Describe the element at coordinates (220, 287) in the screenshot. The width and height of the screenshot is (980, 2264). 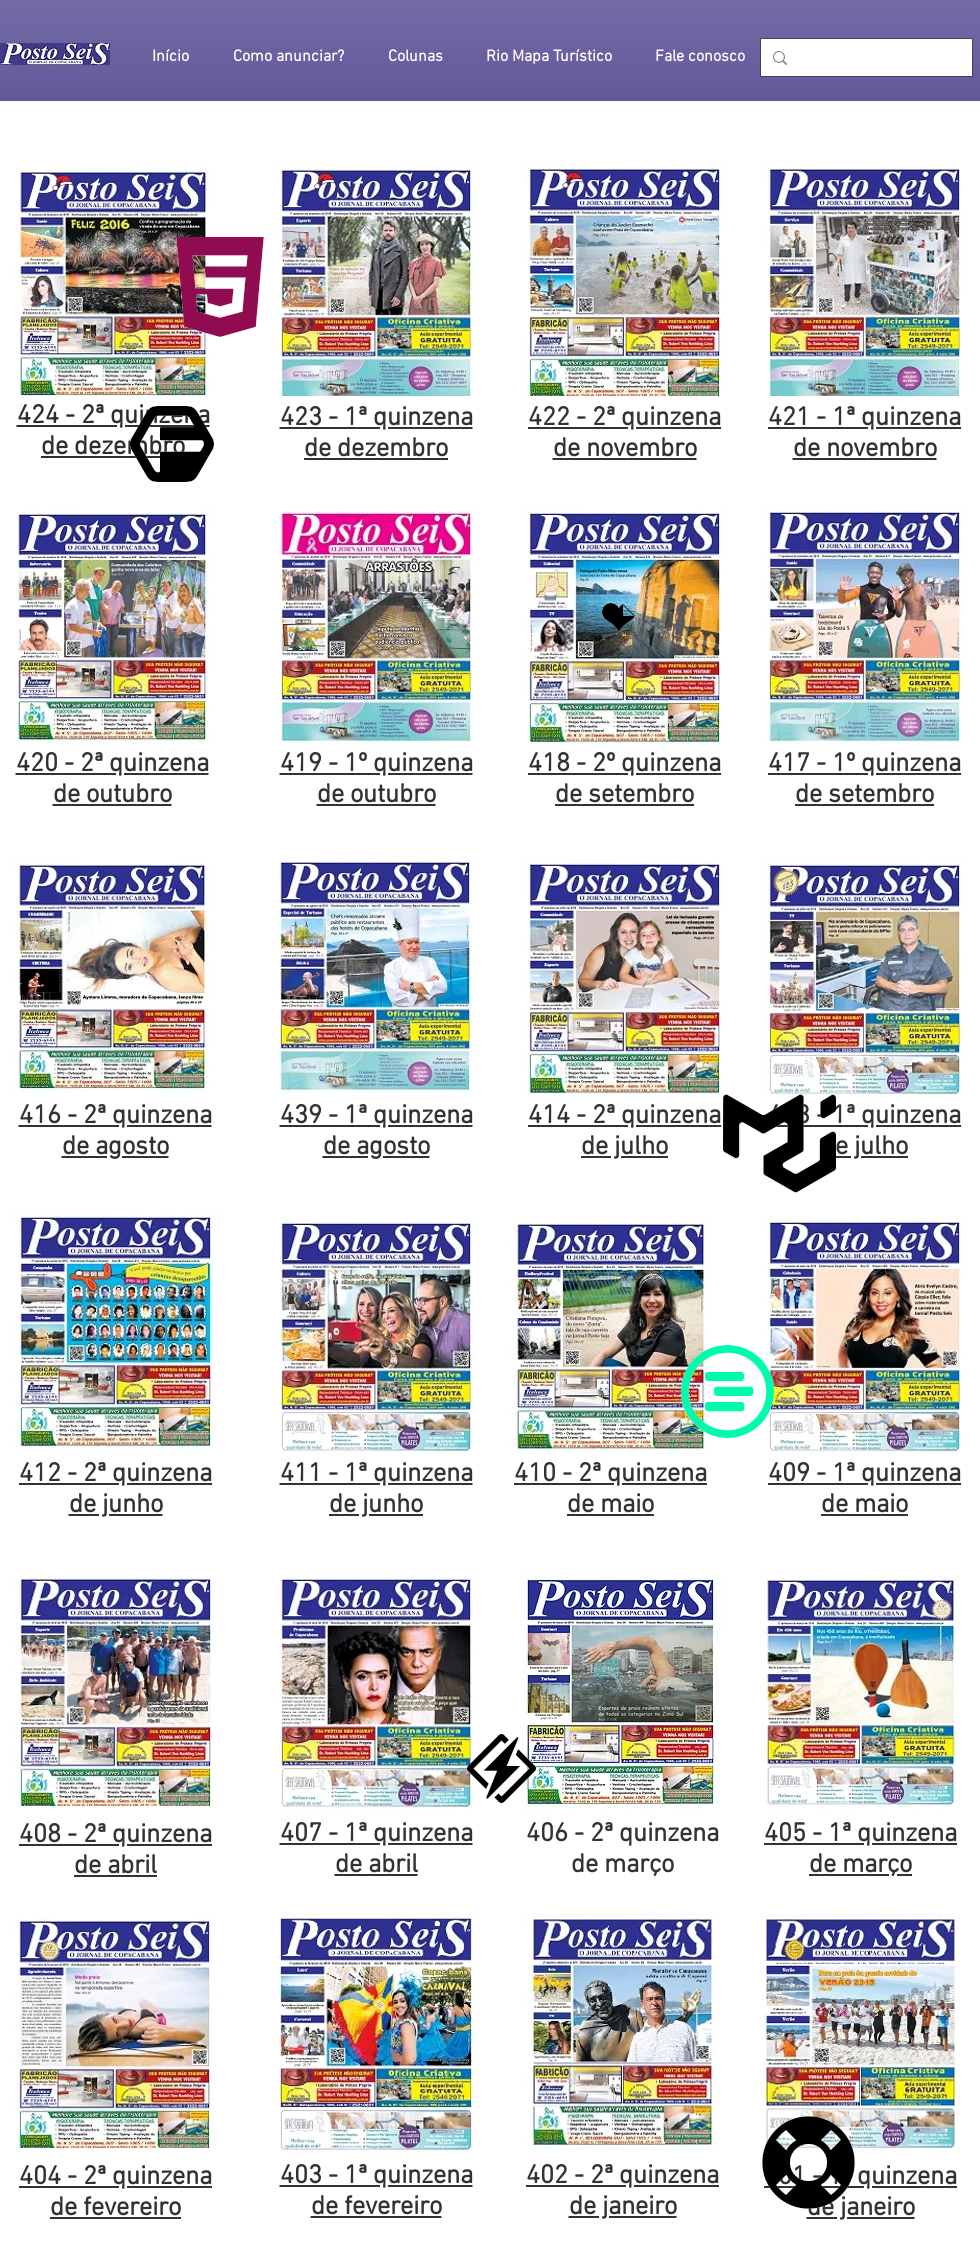
I see `indicates content built with HTML5 technology` at that location.